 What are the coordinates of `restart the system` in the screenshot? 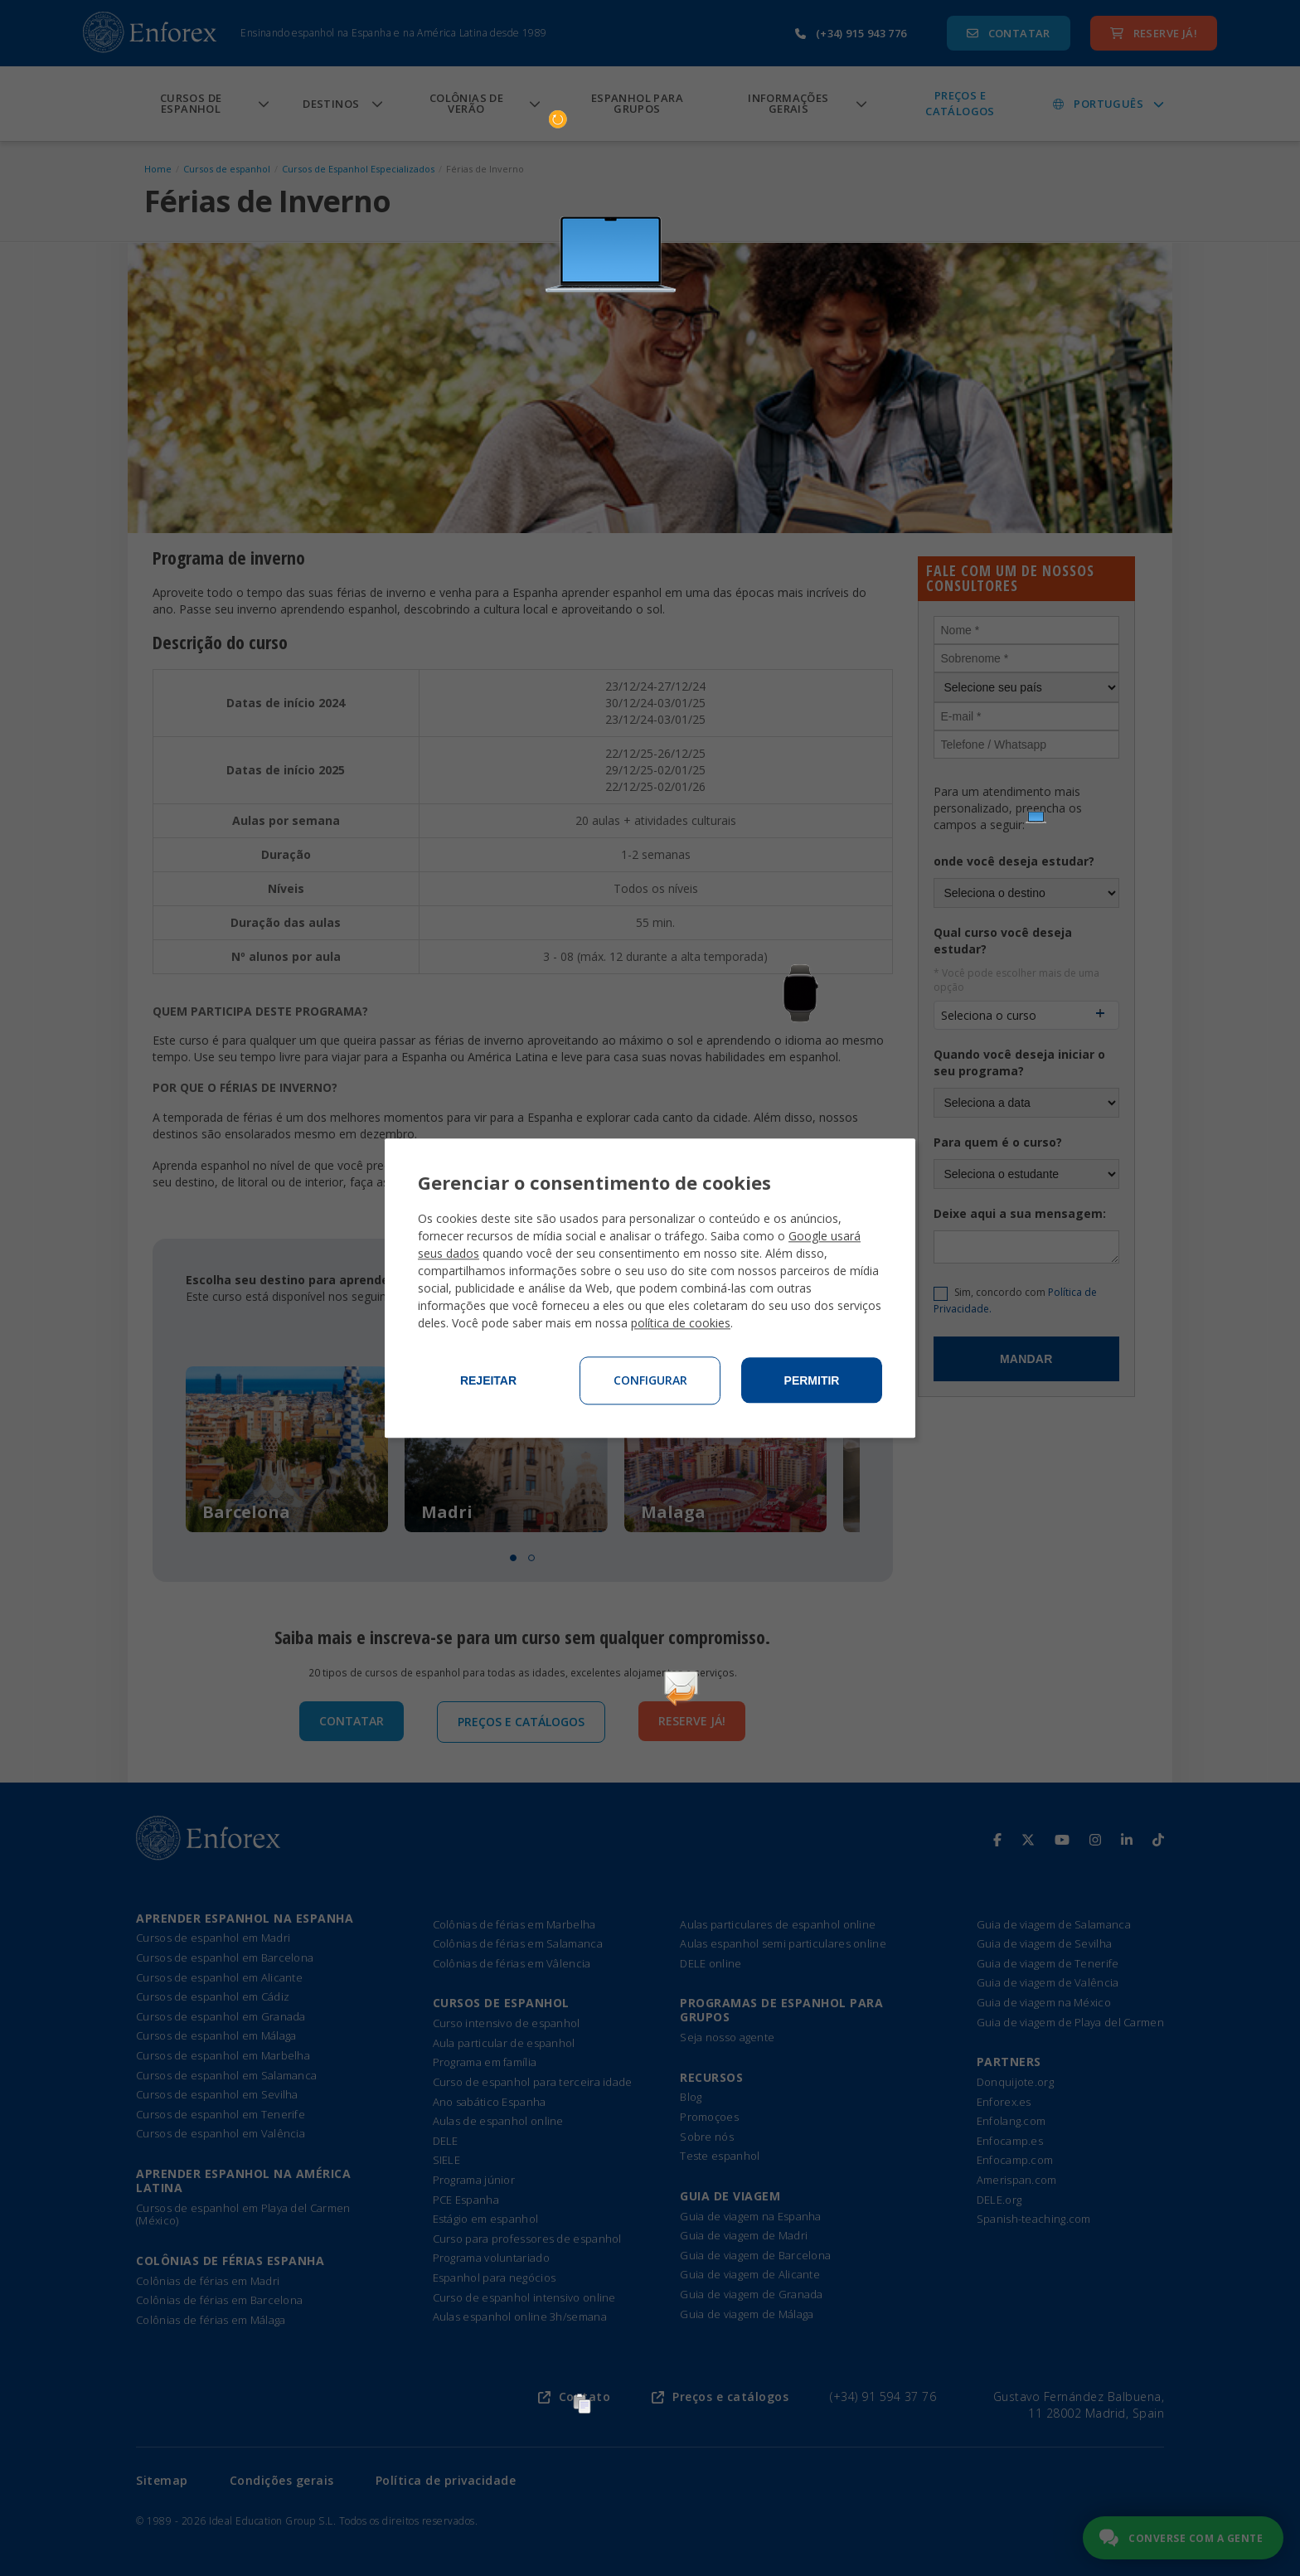 It's located at (558, 119).